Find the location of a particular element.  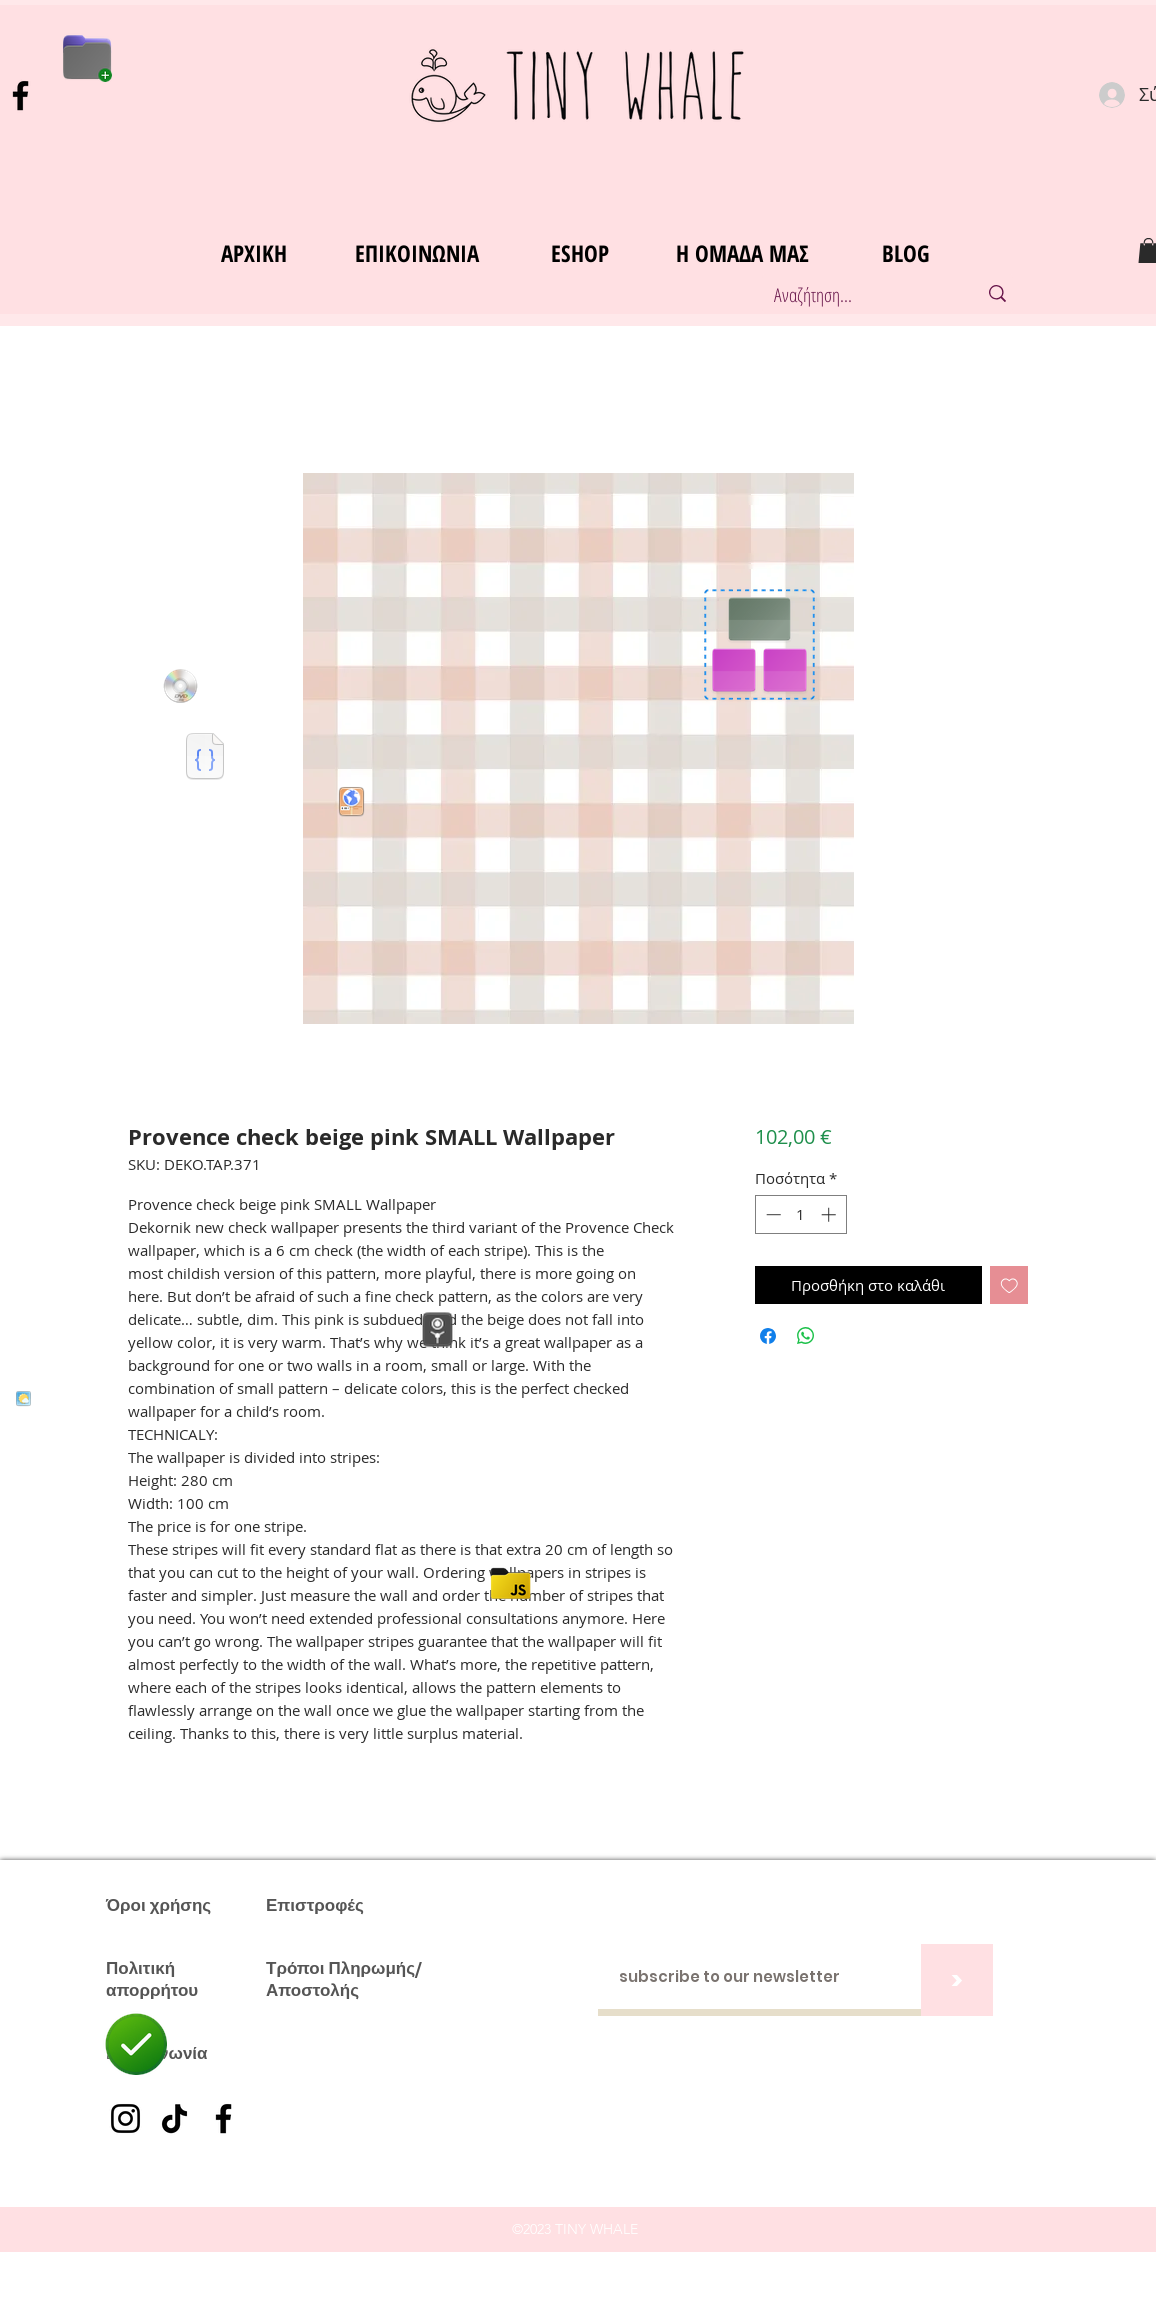

select all items in the current view is located at coordinates (759, 644).